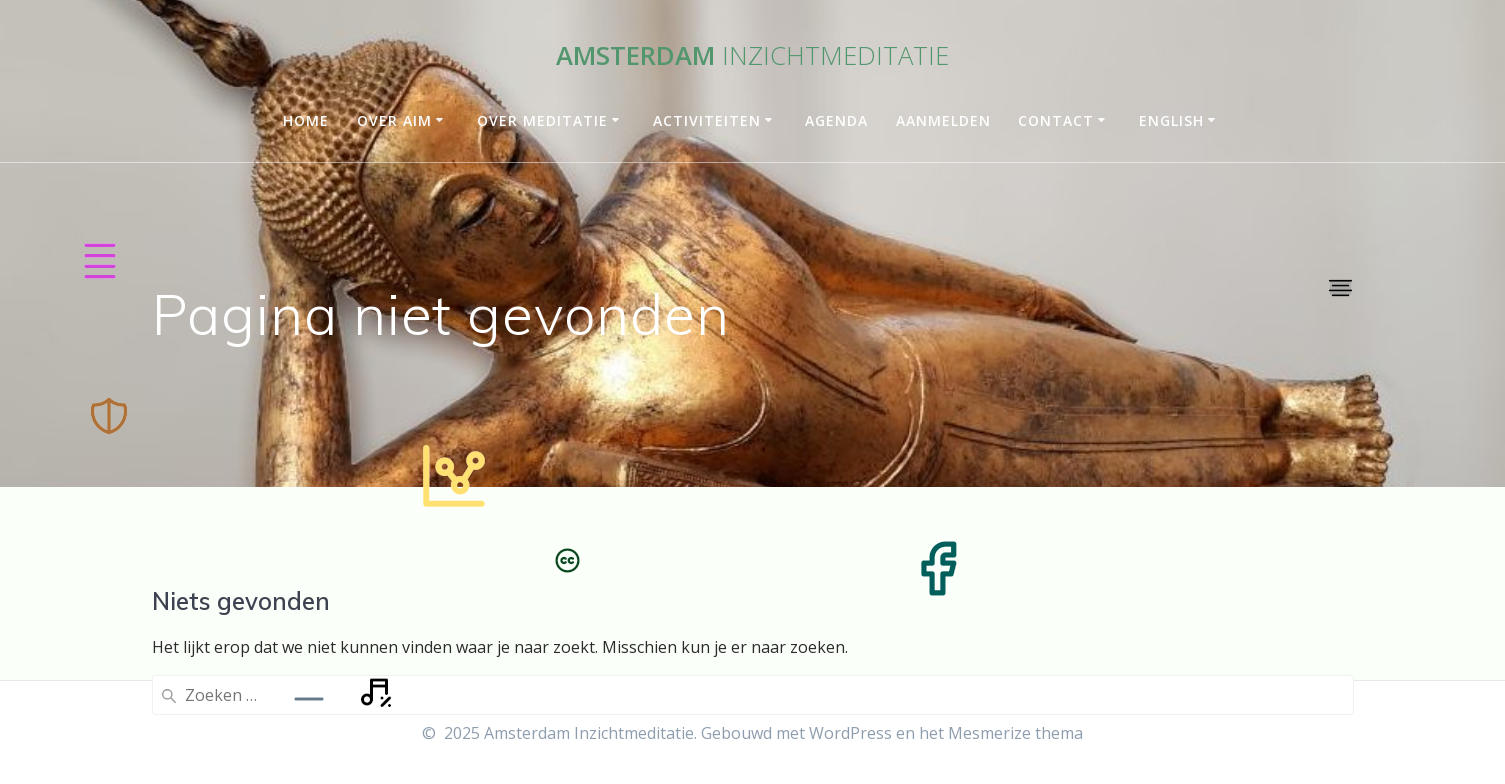 Image resolution: width=1505 pixels, height=784 pixels. What do you see at coordinates (454, 476) in the screenshot?
I see `view scatter plot or data visualization` at bounding box center [454, 476].